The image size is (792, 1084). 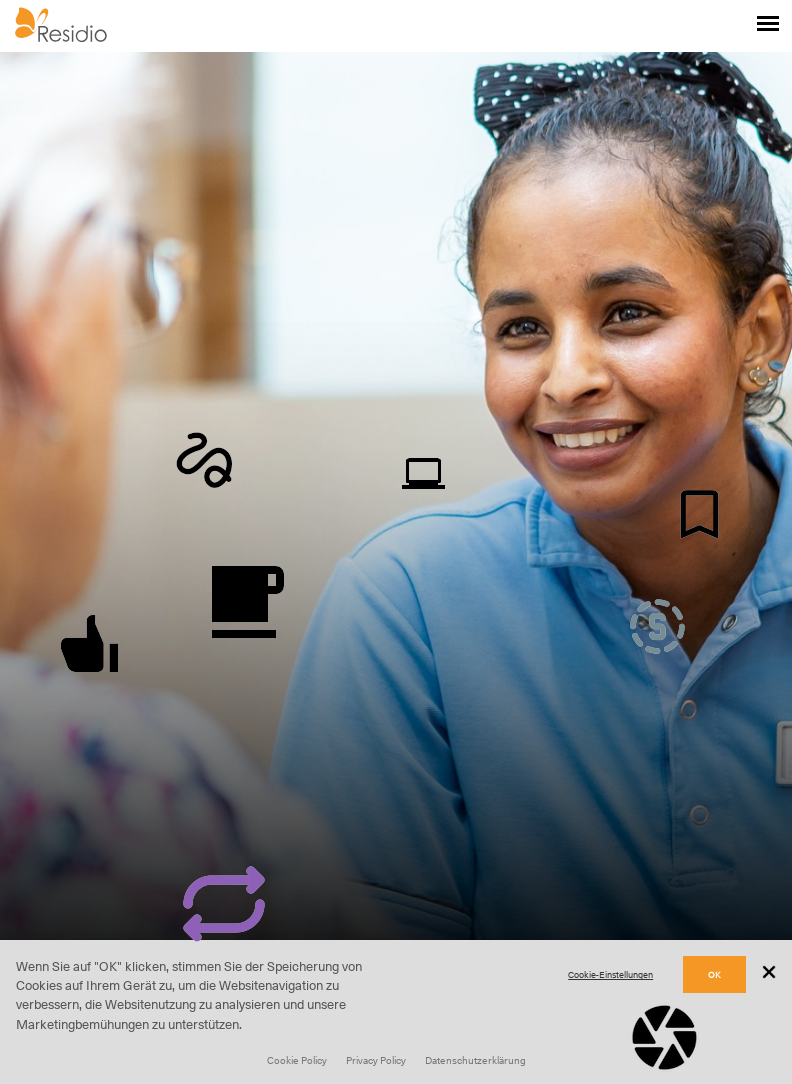 I want to click on enable repeat or loop playback, so click(x=224, y=904).